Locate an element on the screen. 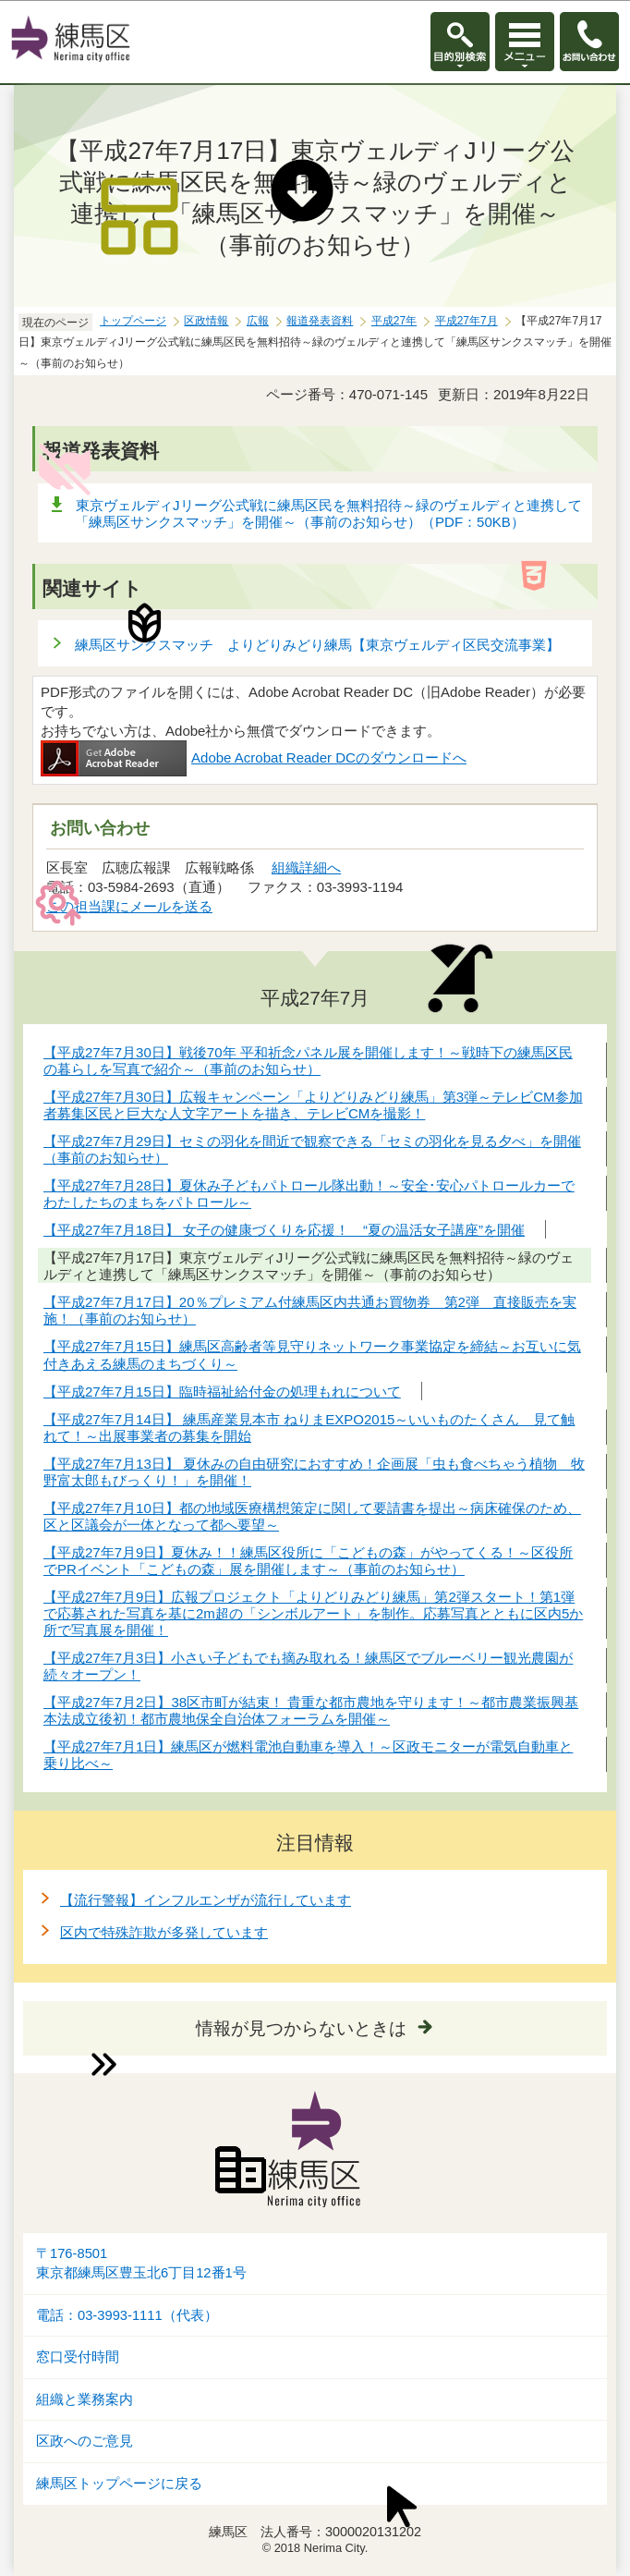  indicates grain or wheat-based ingredients is located at coordinates (144, 623).